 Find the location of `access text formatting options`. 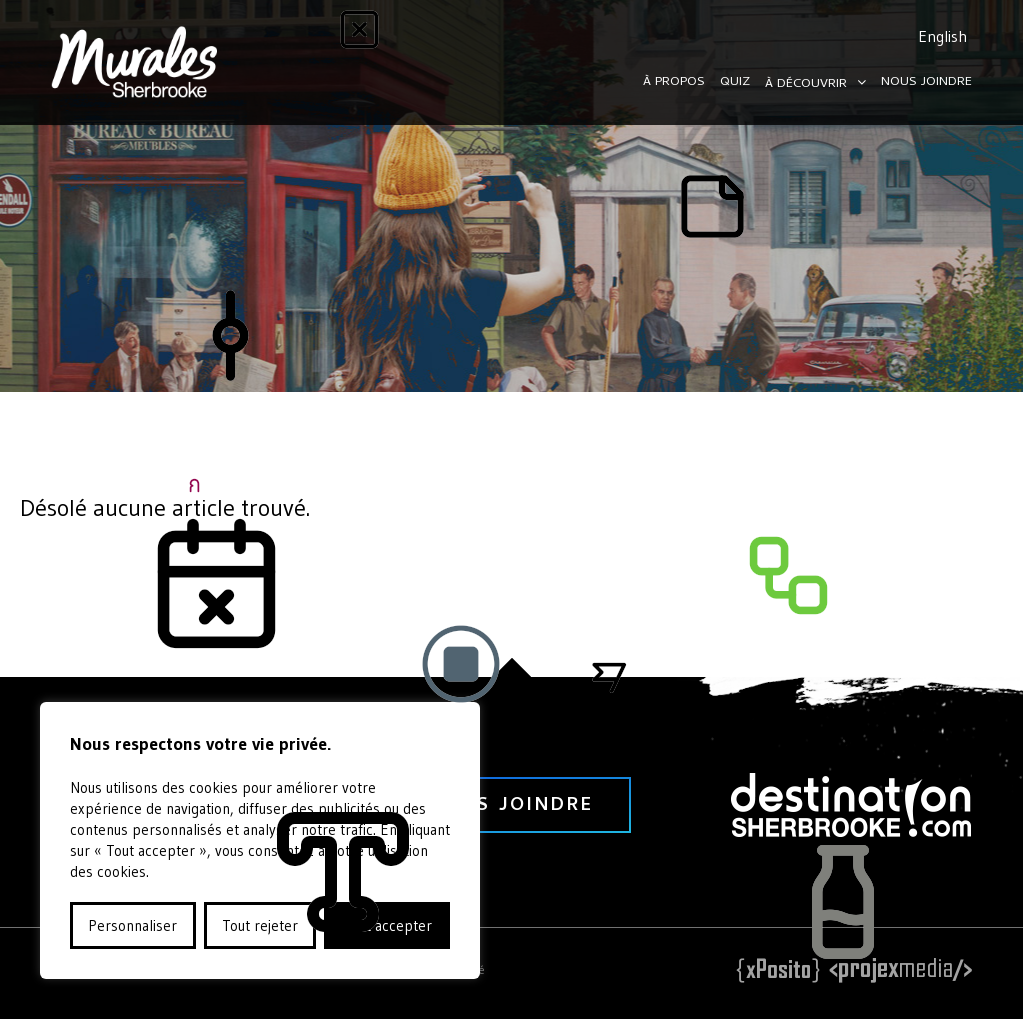

access text formatting options is located at coordinates (343, 872).